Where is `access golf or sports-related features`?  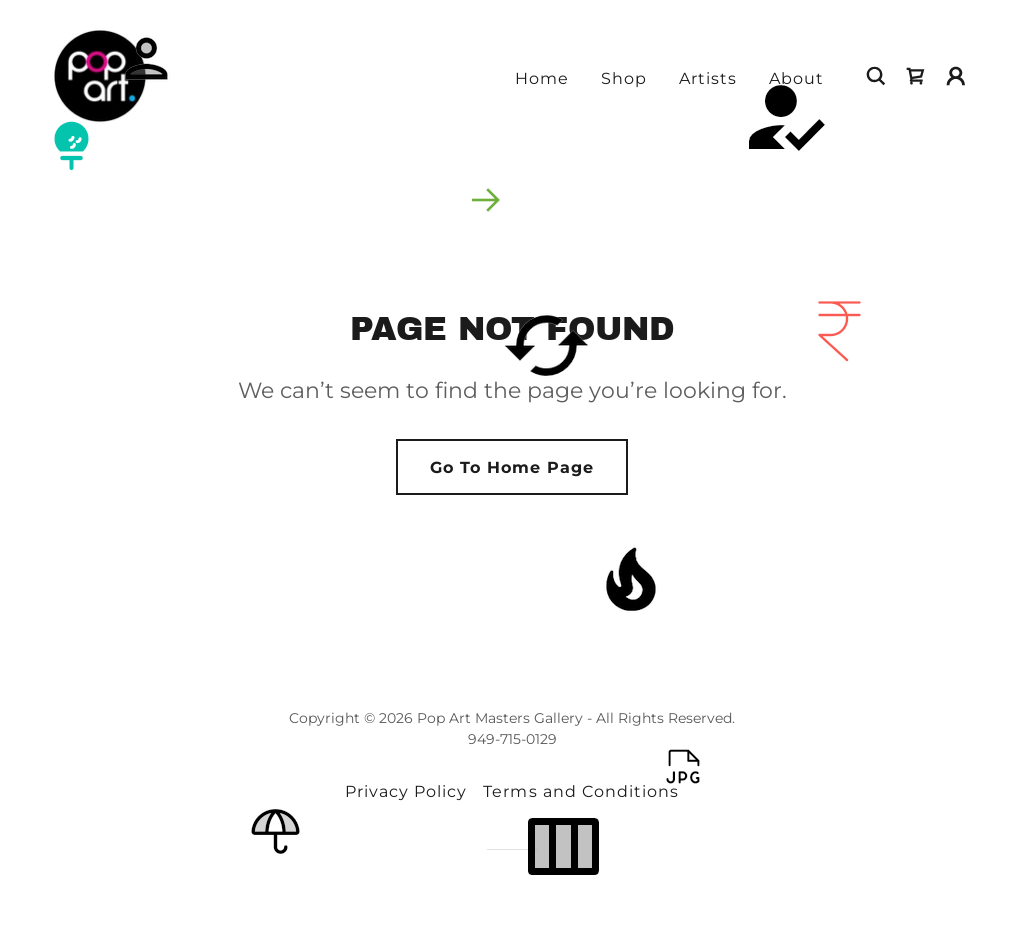 access golf or sports-related features is located at coordinates (71, 144).